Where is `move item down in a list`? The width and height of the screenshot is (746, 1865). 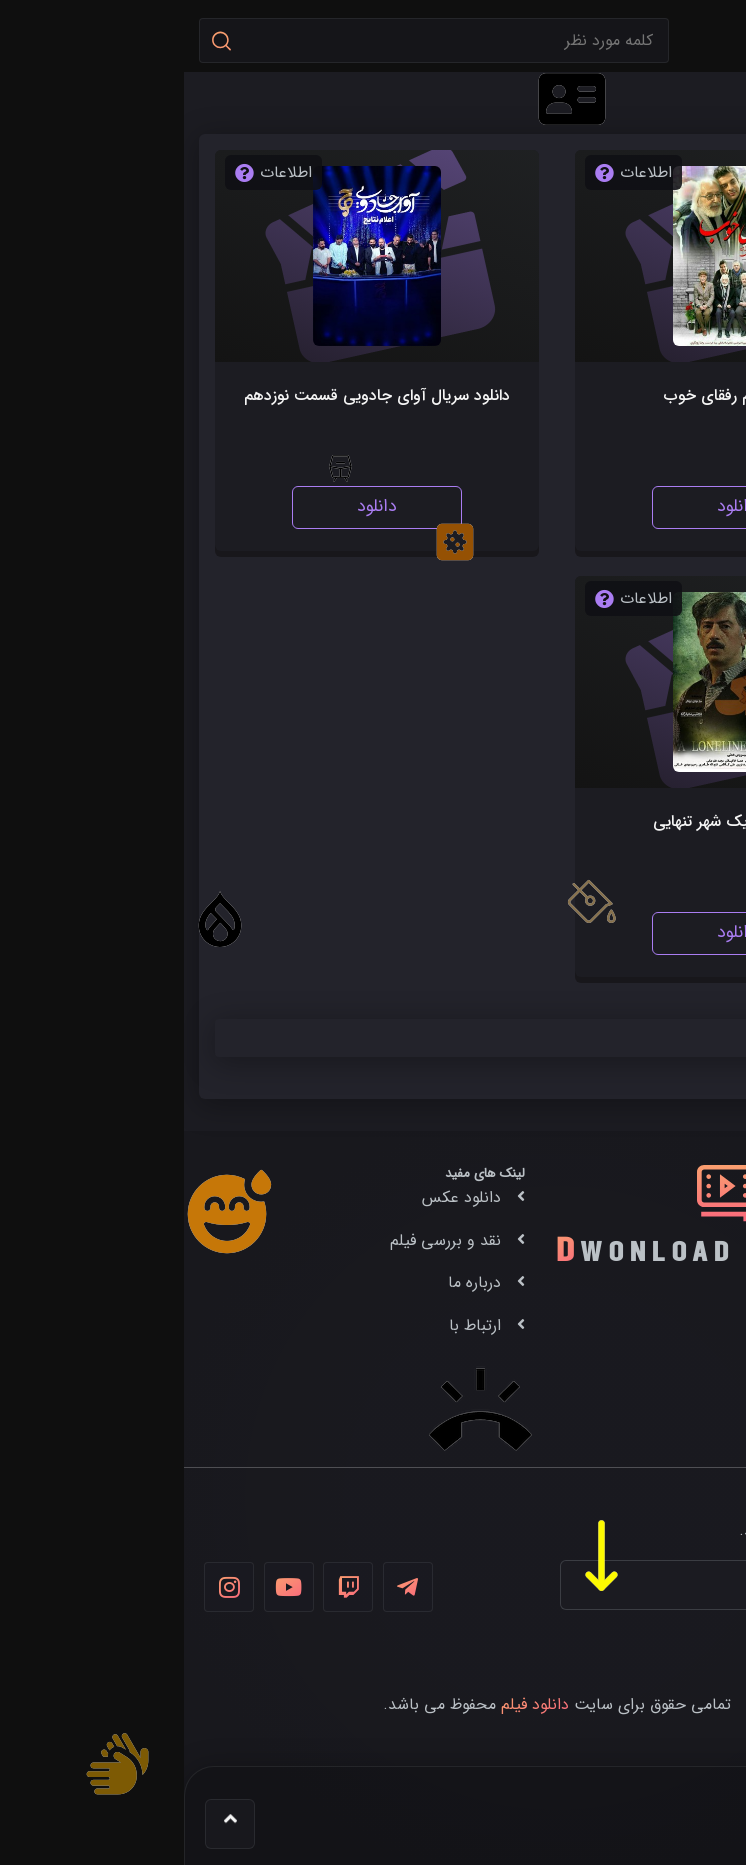
move item down in a list is located at coordinates (601, 1555).